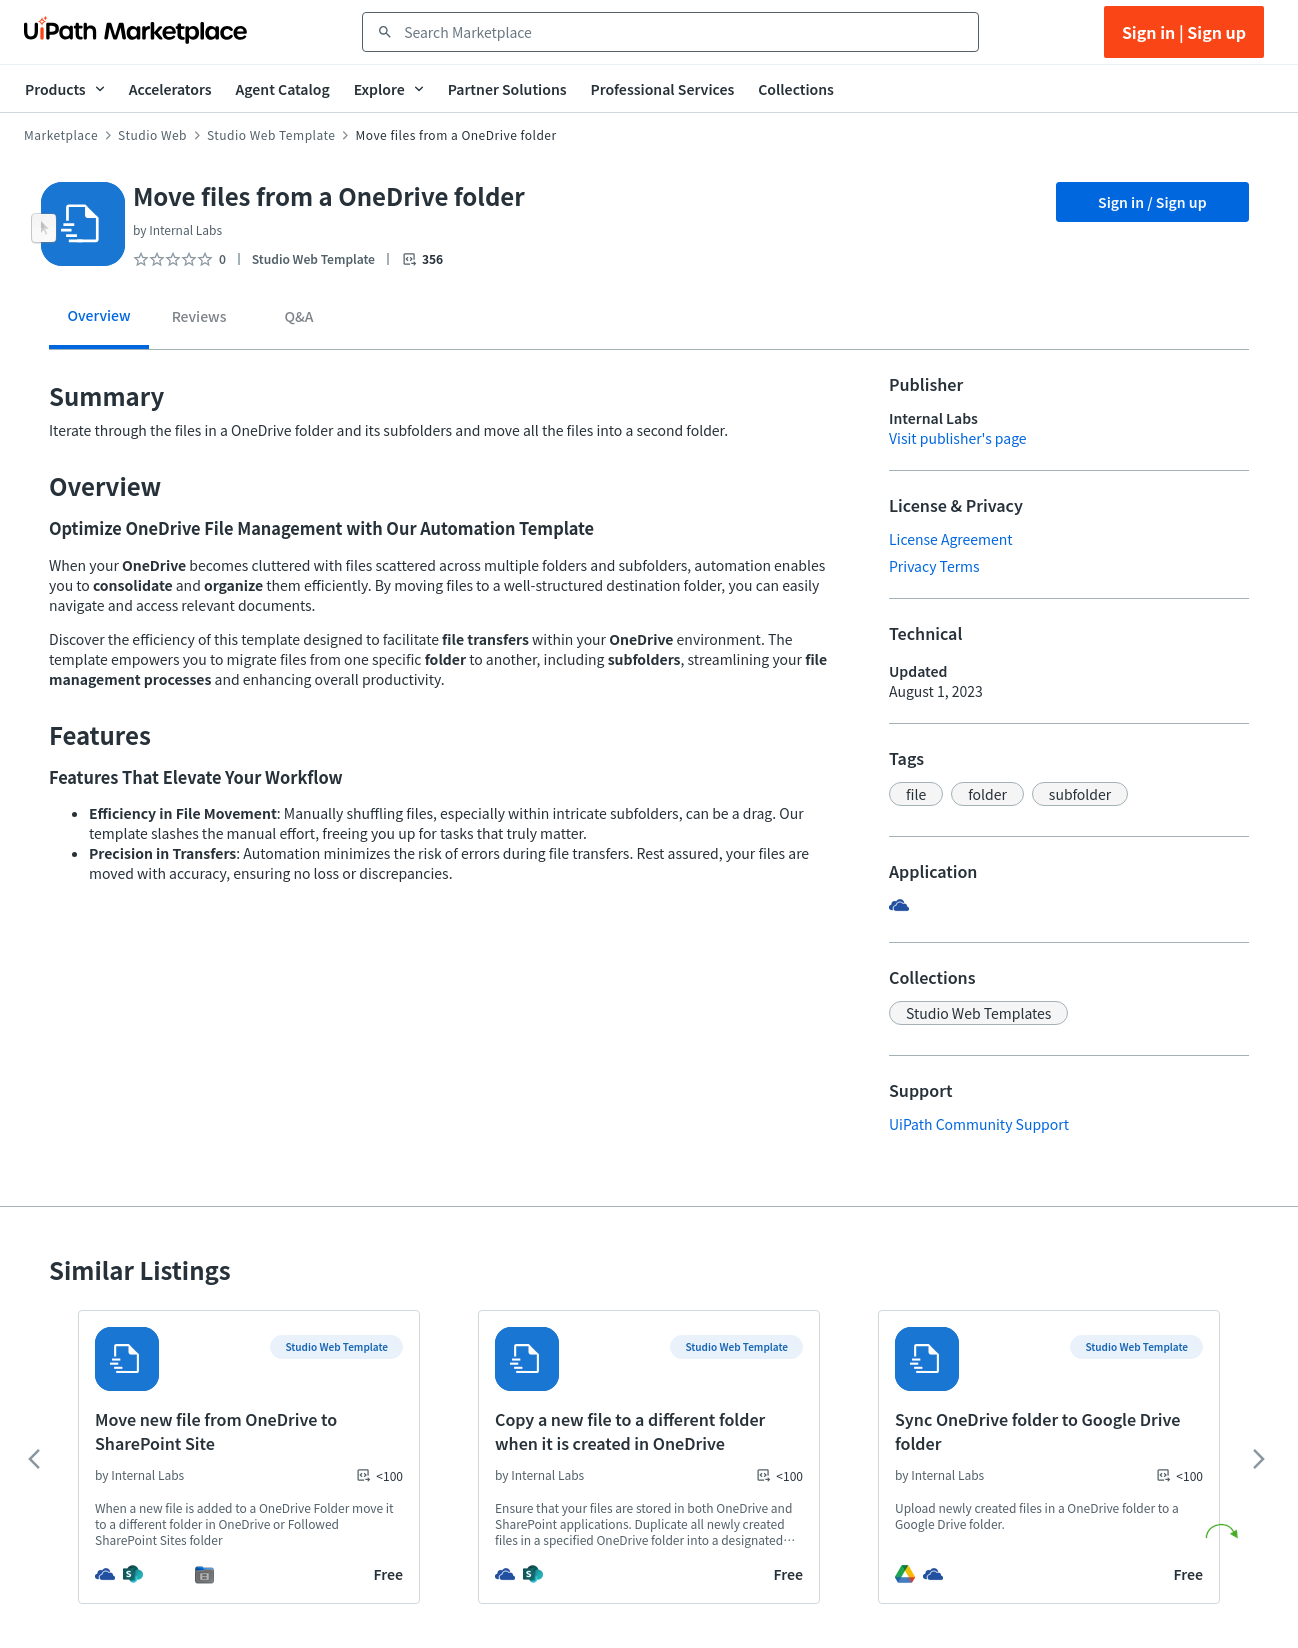 This screenshot has height=1648, width=1298. What do you see at coordinates (44, 228) in the screenshot?
I see `cursor image file type` at bounding box center [44, 228].